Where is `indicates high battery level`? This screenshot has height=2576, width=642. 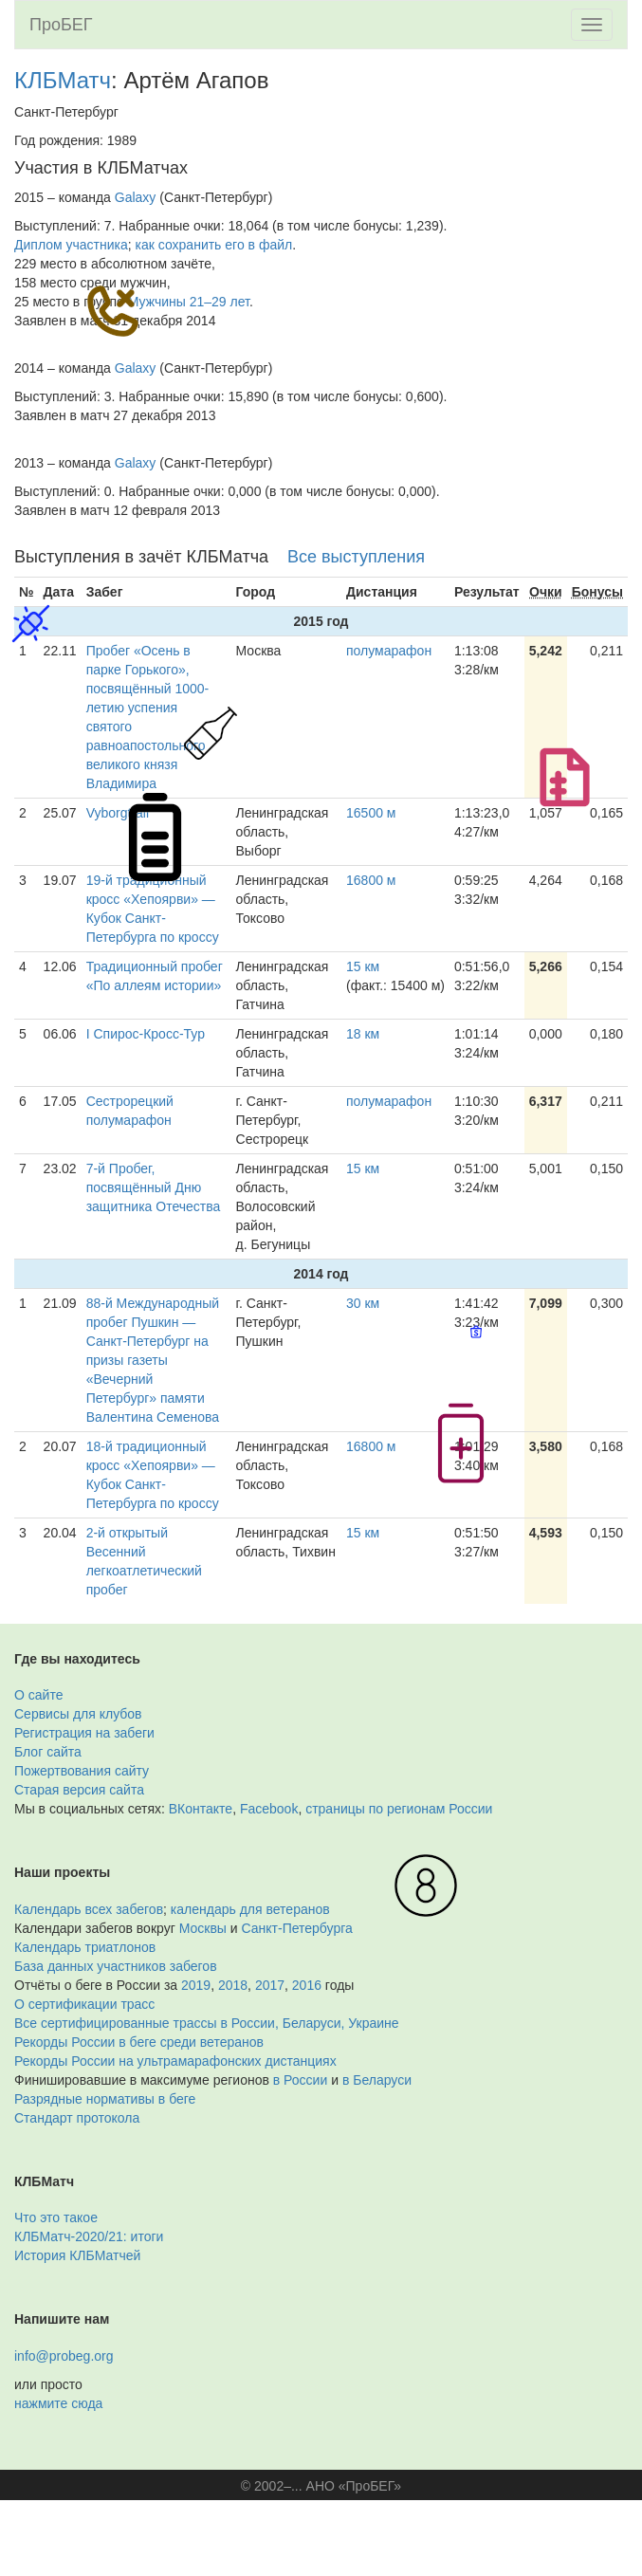
indicates high battery level is located at coordinates (155, 837).